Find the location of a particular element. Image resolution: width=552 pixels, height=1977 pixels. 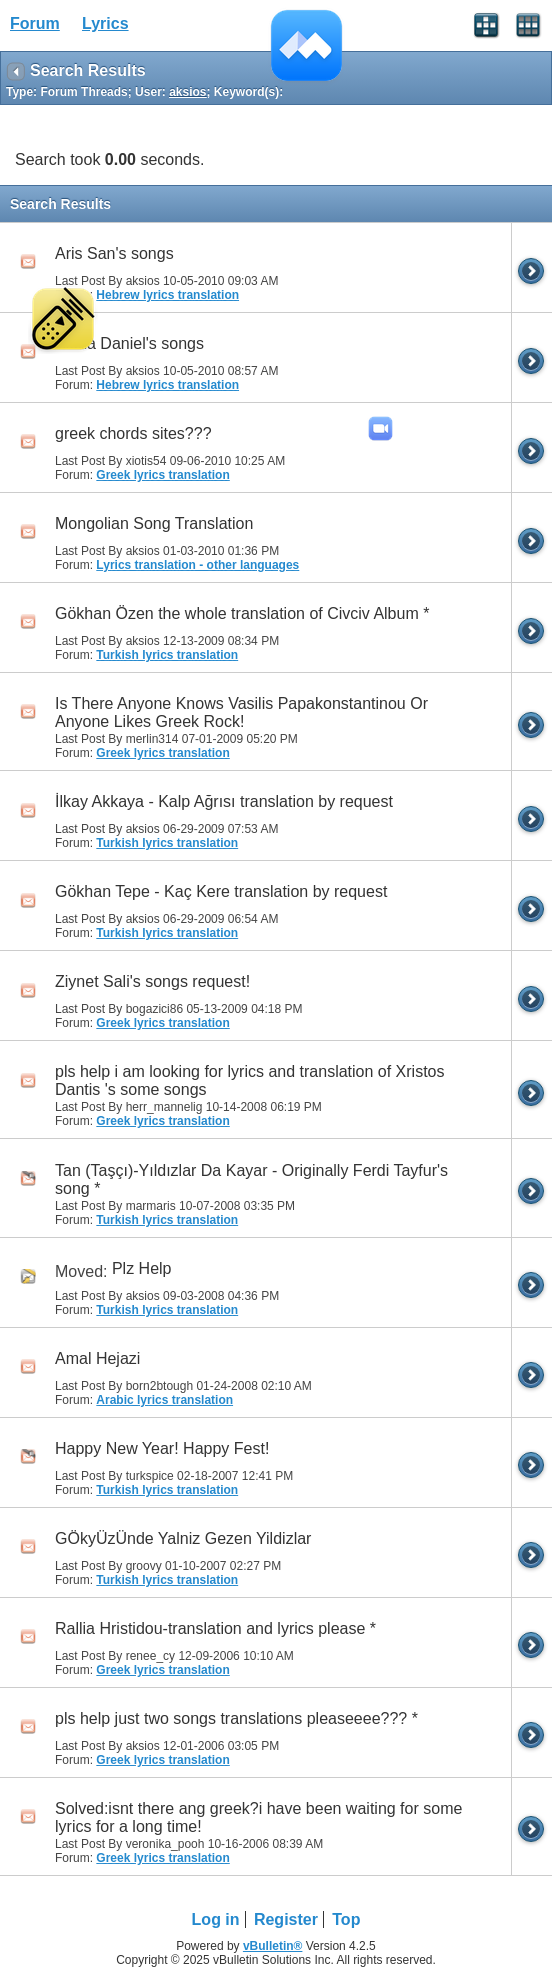

open meeting or video conferencing app is located at coordinates (306, 45).